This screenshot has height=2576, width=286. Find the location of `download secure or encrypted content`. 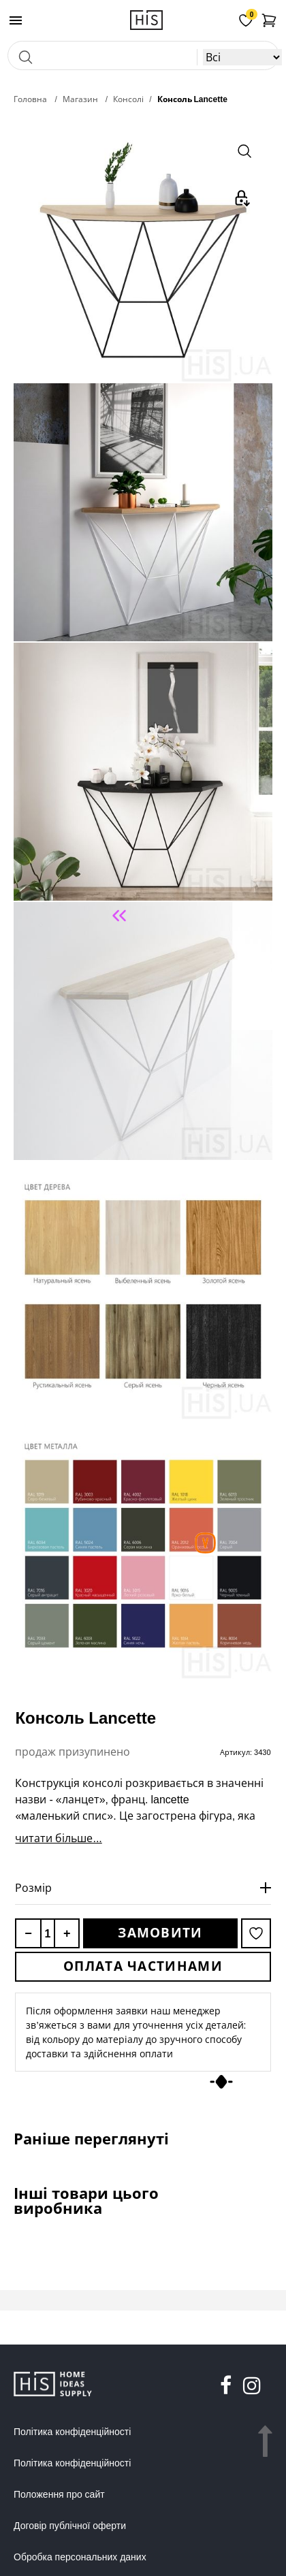

download secure or encrypted content is located at coordinates (241, 197).